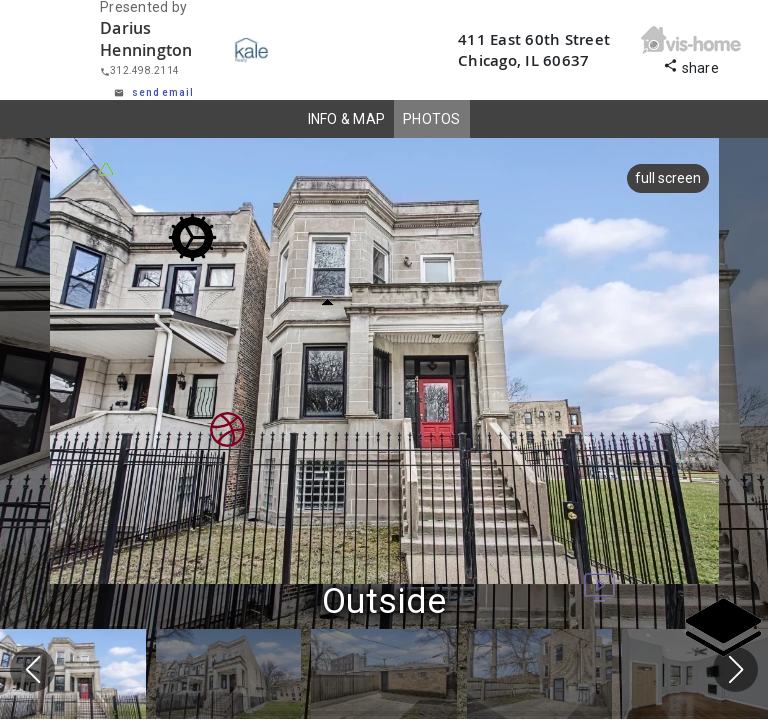  I want to click on access settings or preferences, so click(192, 237).